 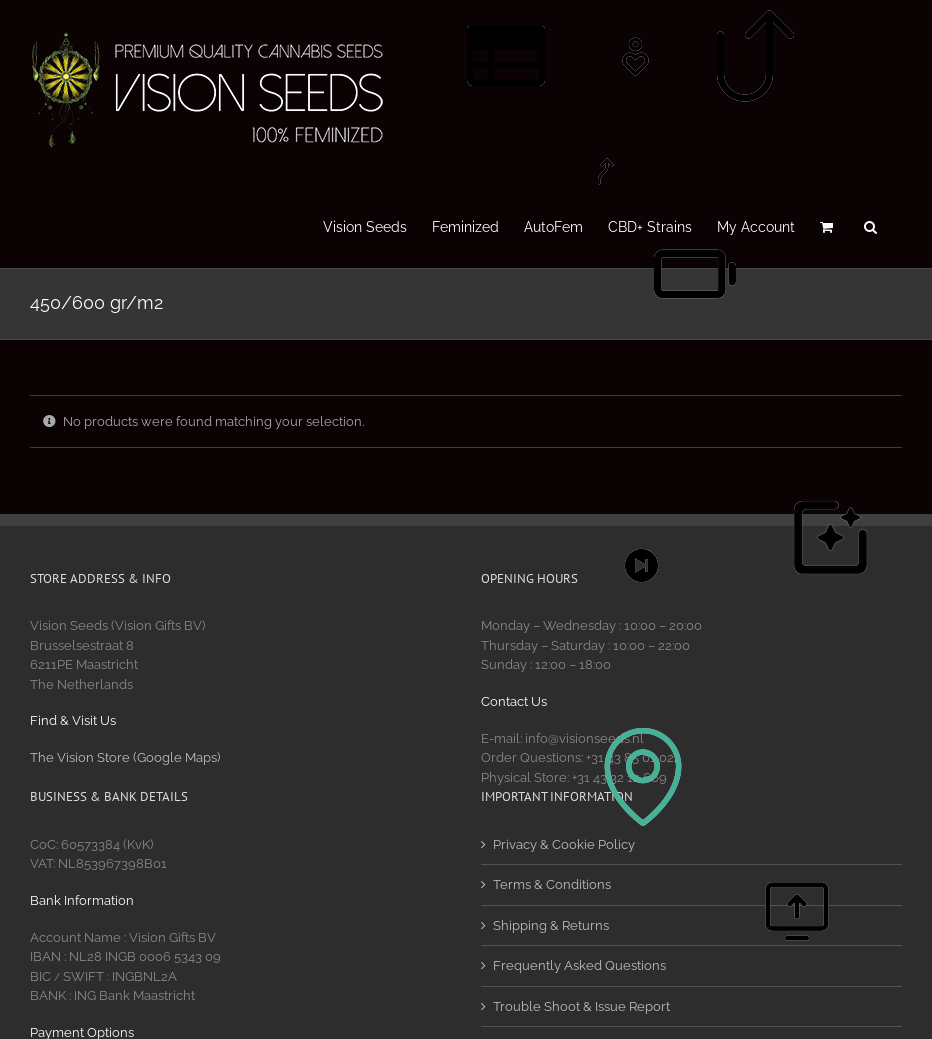 I want to click on view location on map, so click(x=643, y=777).